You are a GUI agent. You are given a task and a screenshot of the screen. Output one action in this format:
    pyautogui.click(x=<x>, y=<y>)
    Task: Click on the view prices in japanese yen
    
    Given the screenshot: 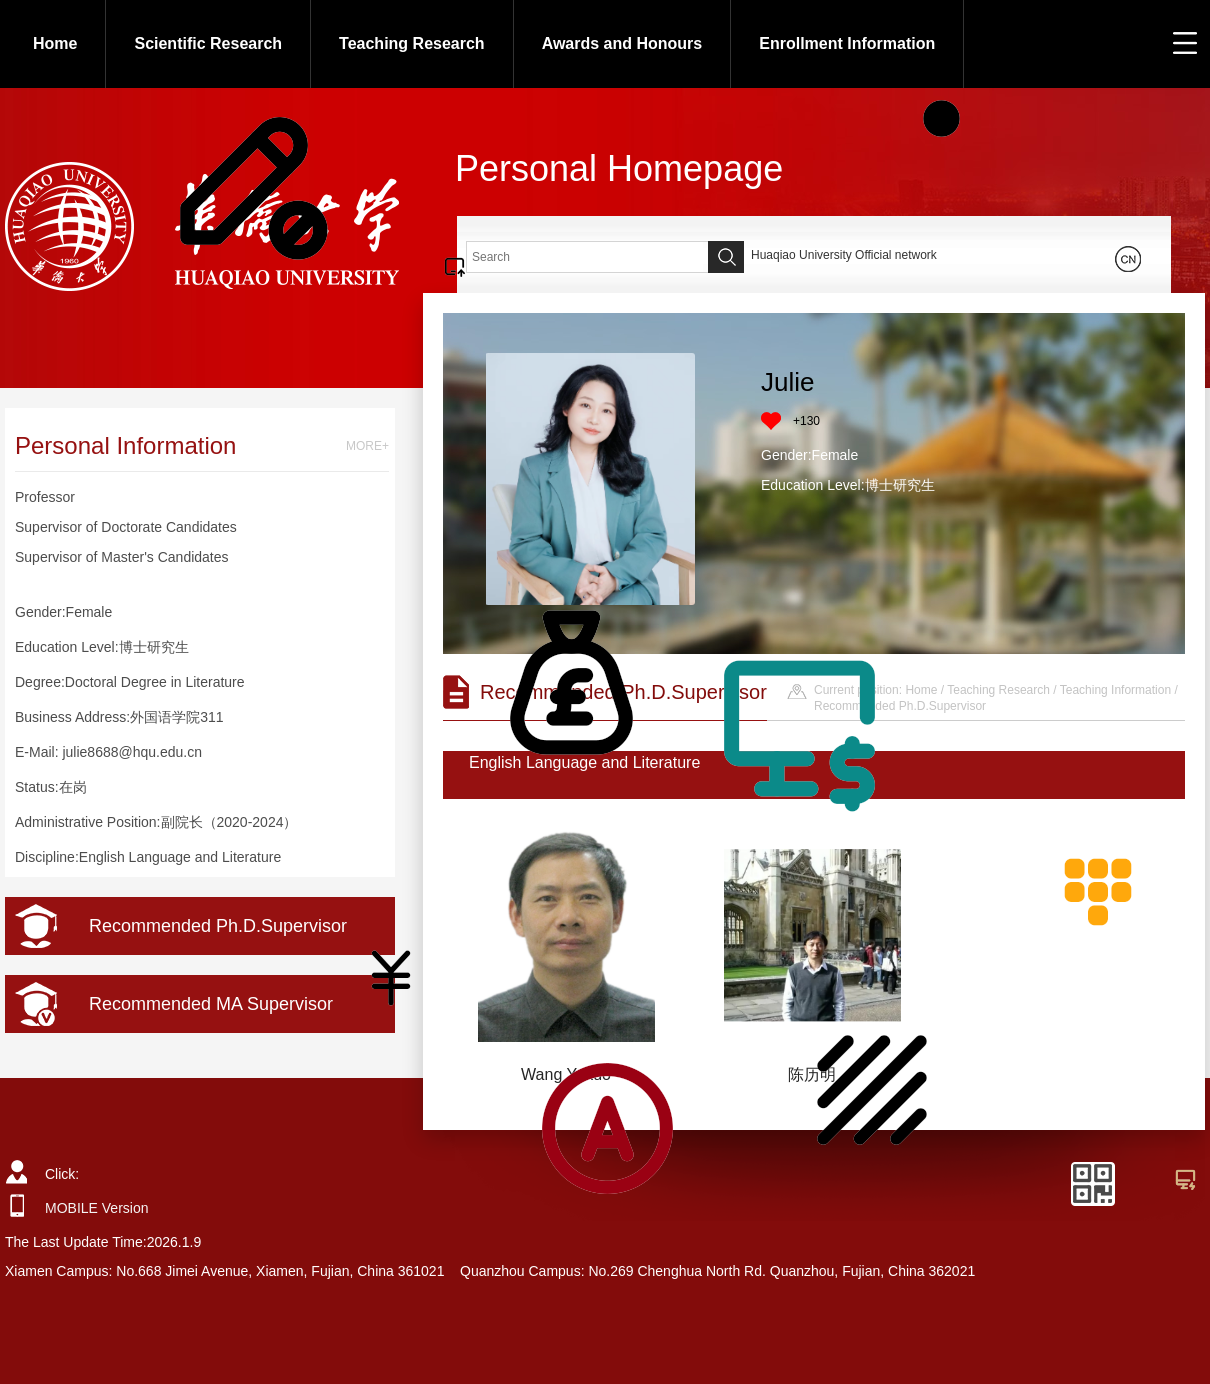 What is the action you would take?
    pyautogui.click(x=391, y=978)
    